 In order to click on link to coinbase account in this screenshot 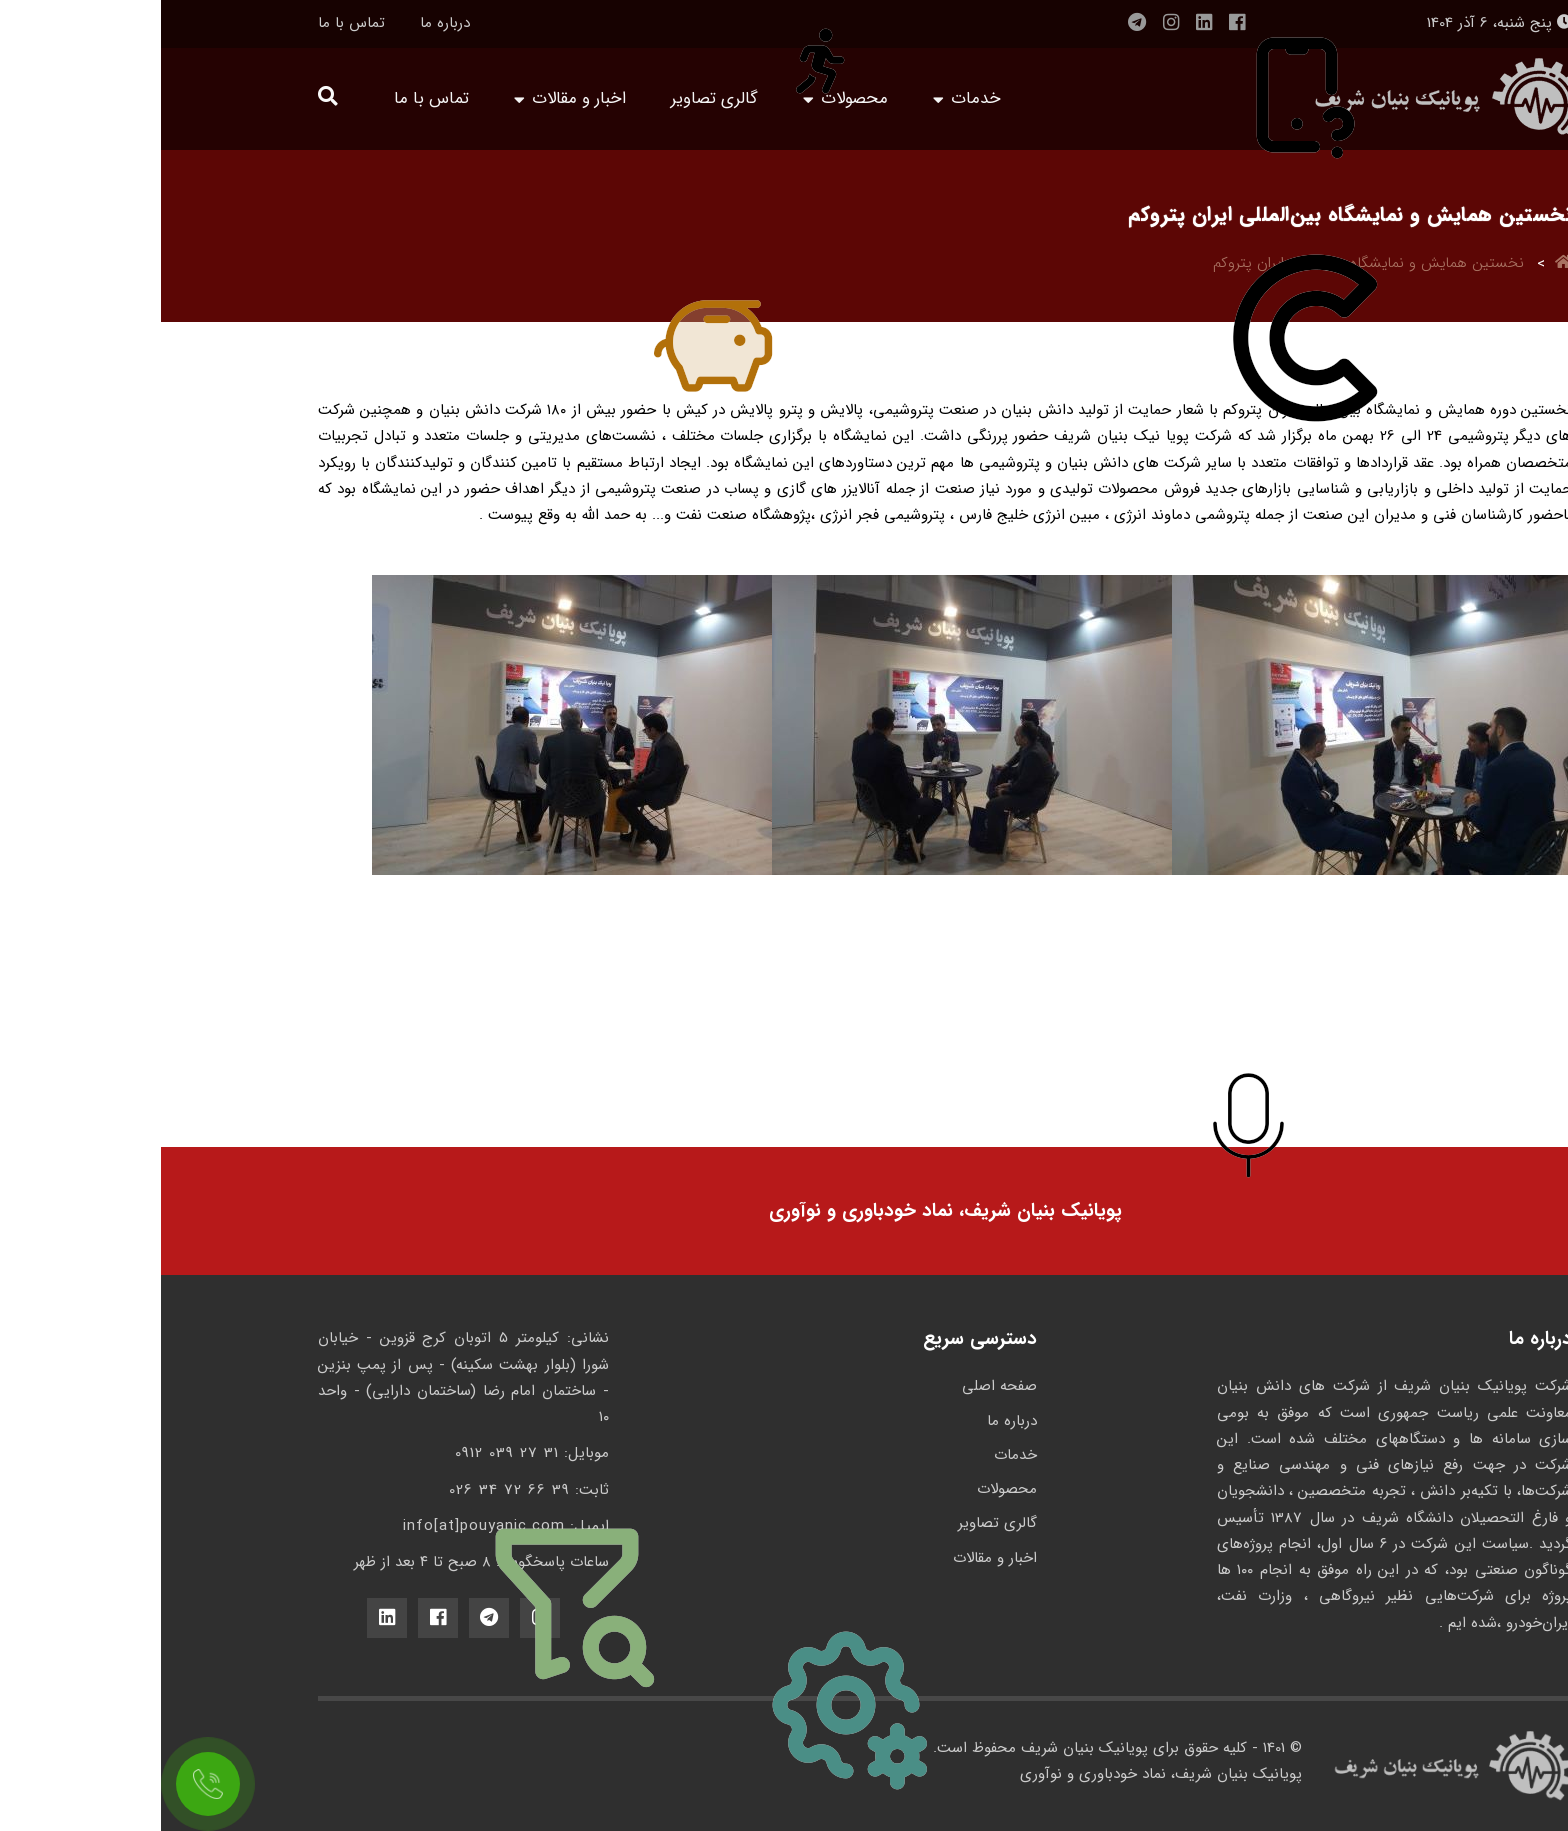, I will do `click(1309, 338)`.